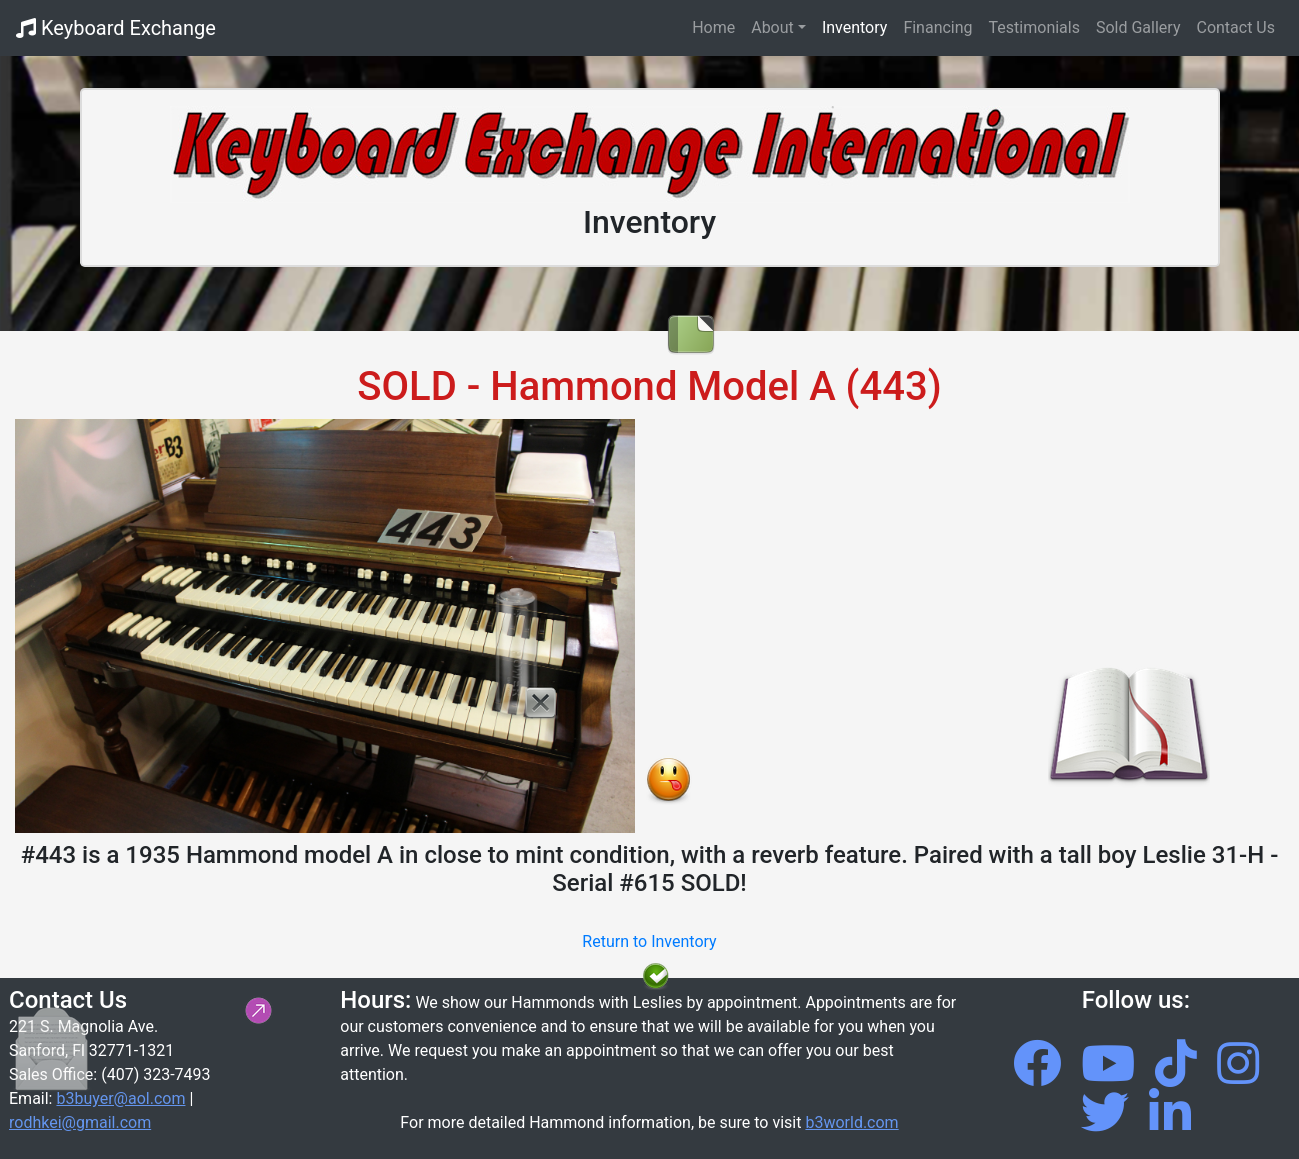 This screenshot has width=1299, height=1159. What do you see at coordinates (51, 1050) in the screenshot?
I see `indicates an email has been read` at bounding box center [51, 1050].